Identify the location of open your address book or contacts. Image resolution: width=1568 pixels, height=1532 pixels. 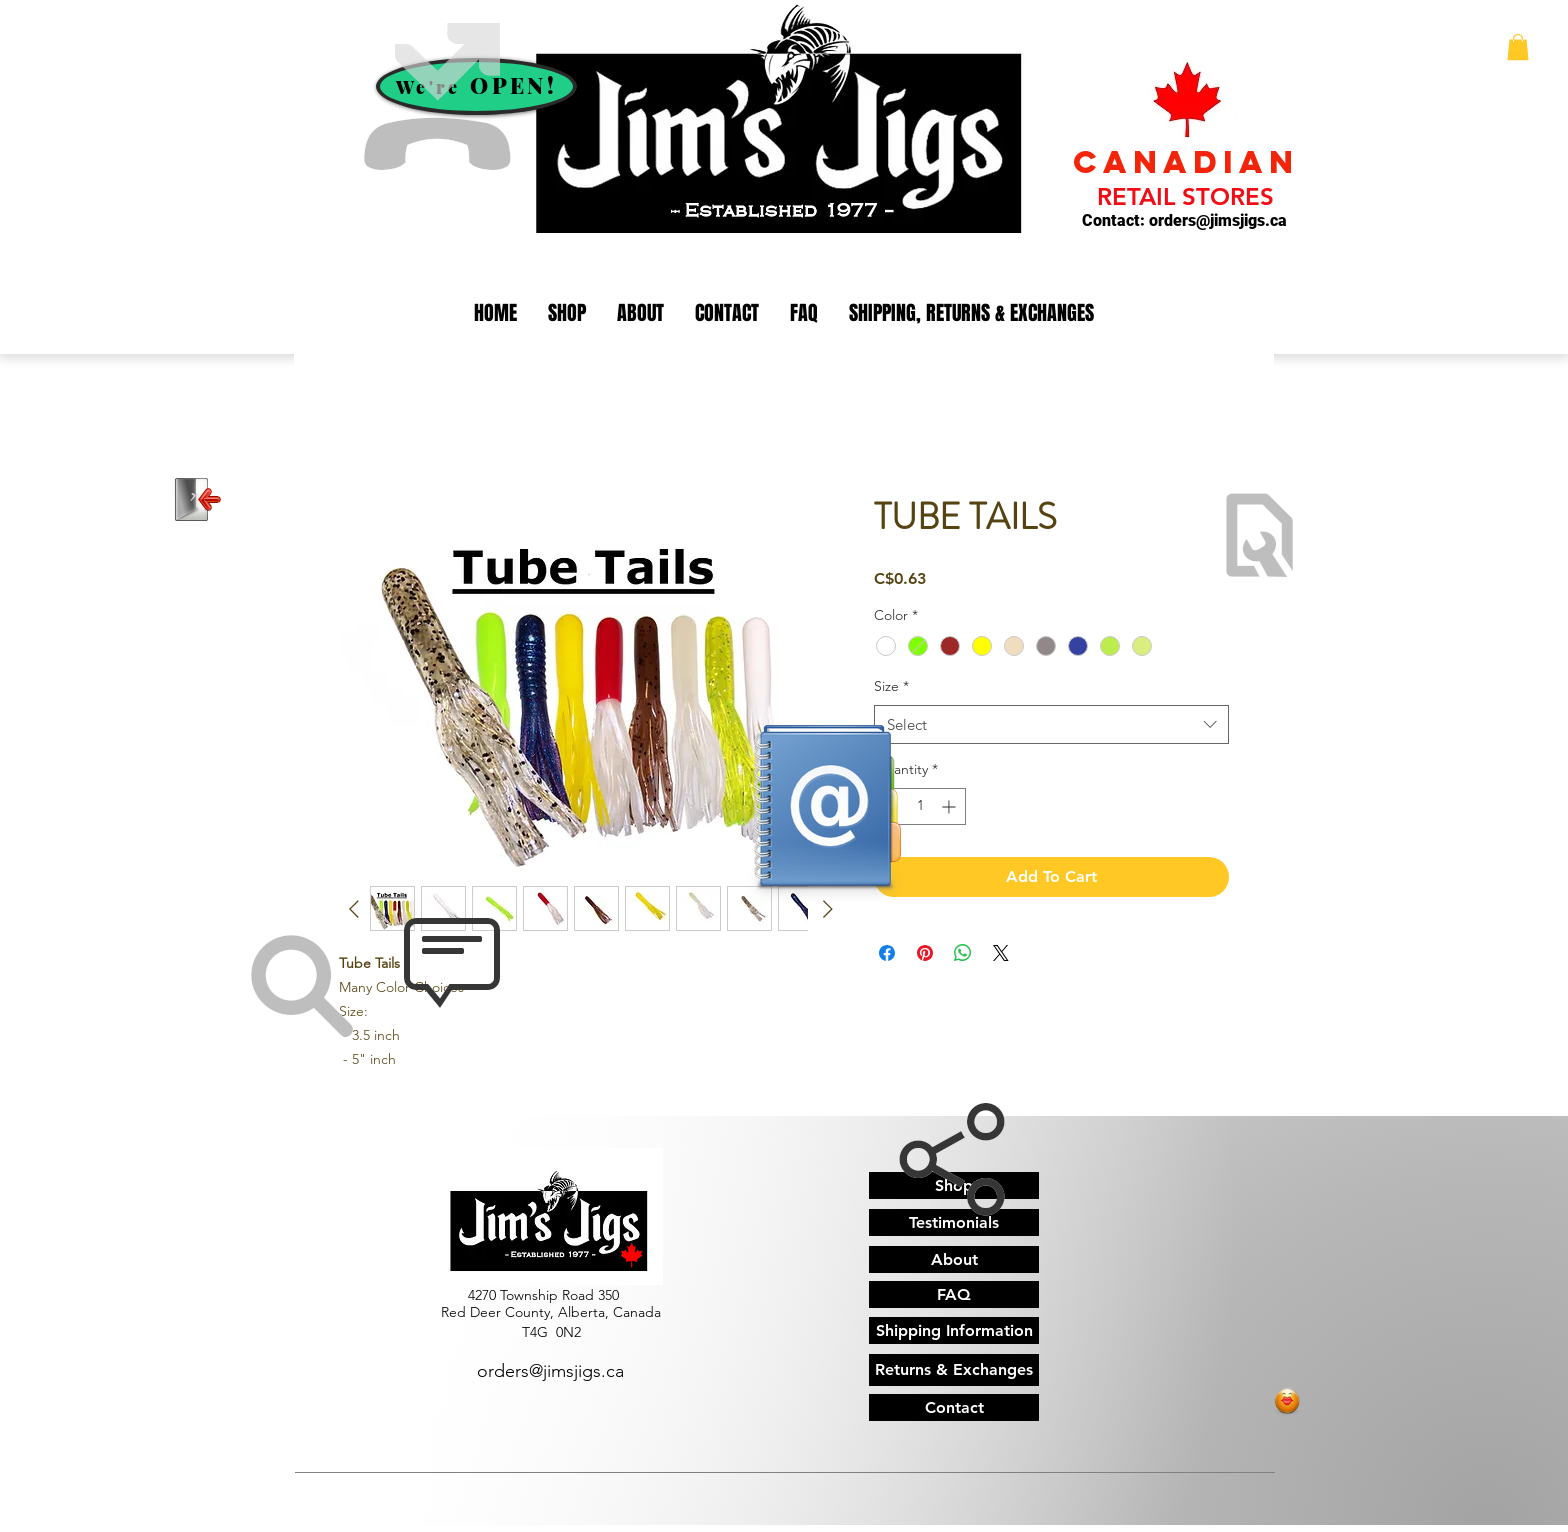
(824, 812).